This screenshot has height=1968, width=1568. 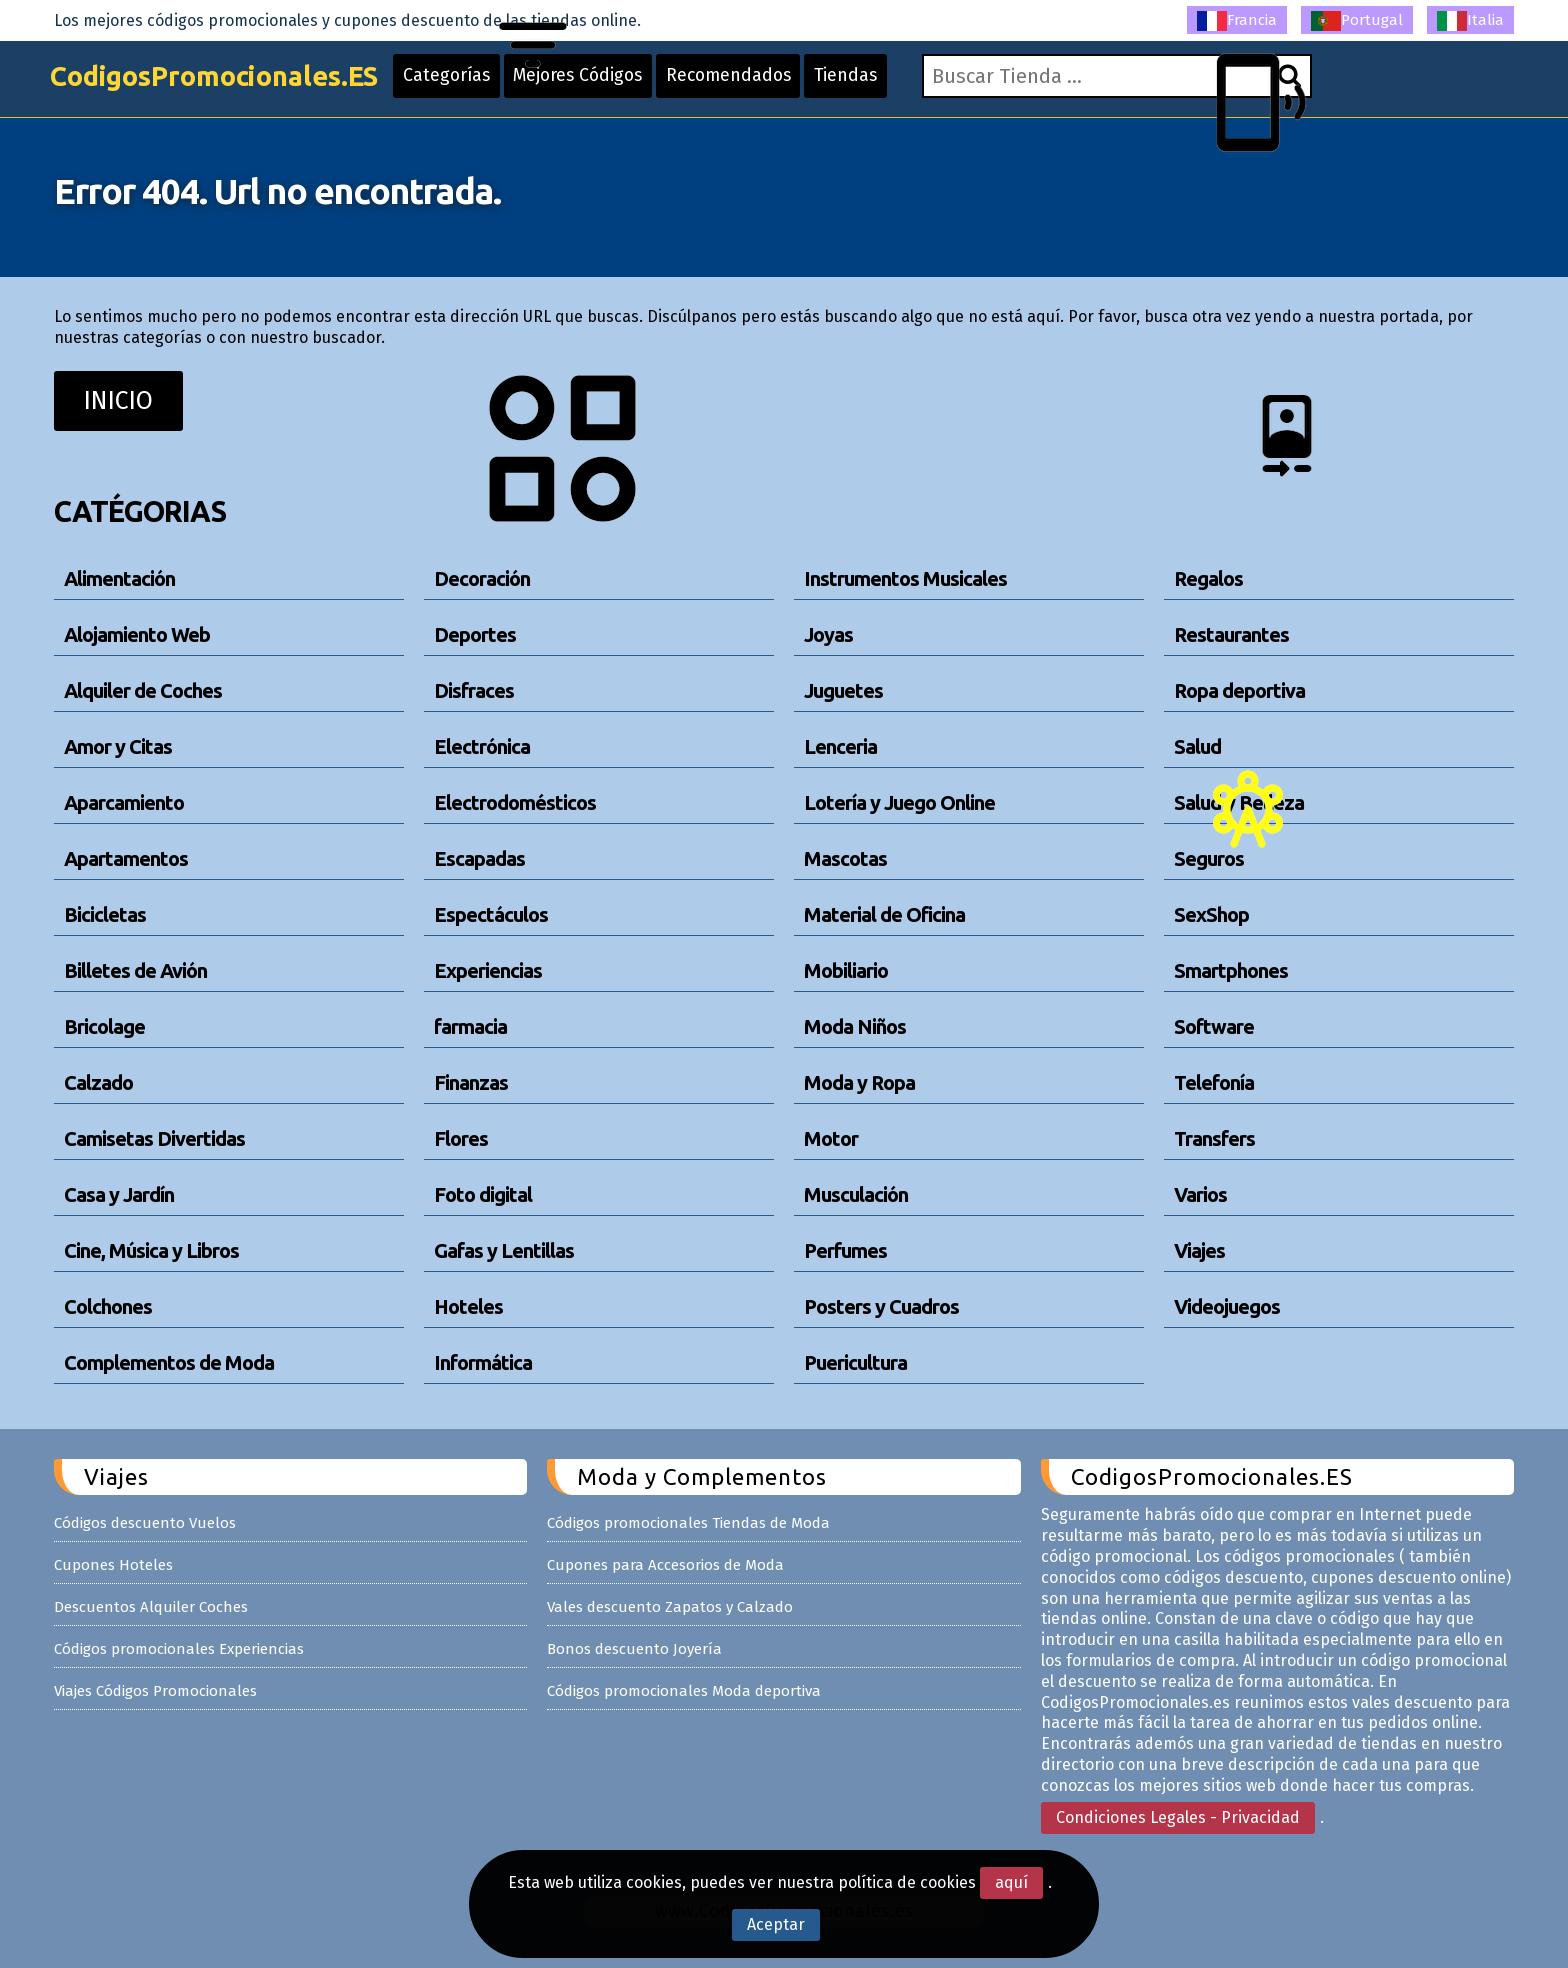 What do you see at coordinates (533, 45) in the screenshot?
I see `filter or sort list items` at bounding box center [533, 45].